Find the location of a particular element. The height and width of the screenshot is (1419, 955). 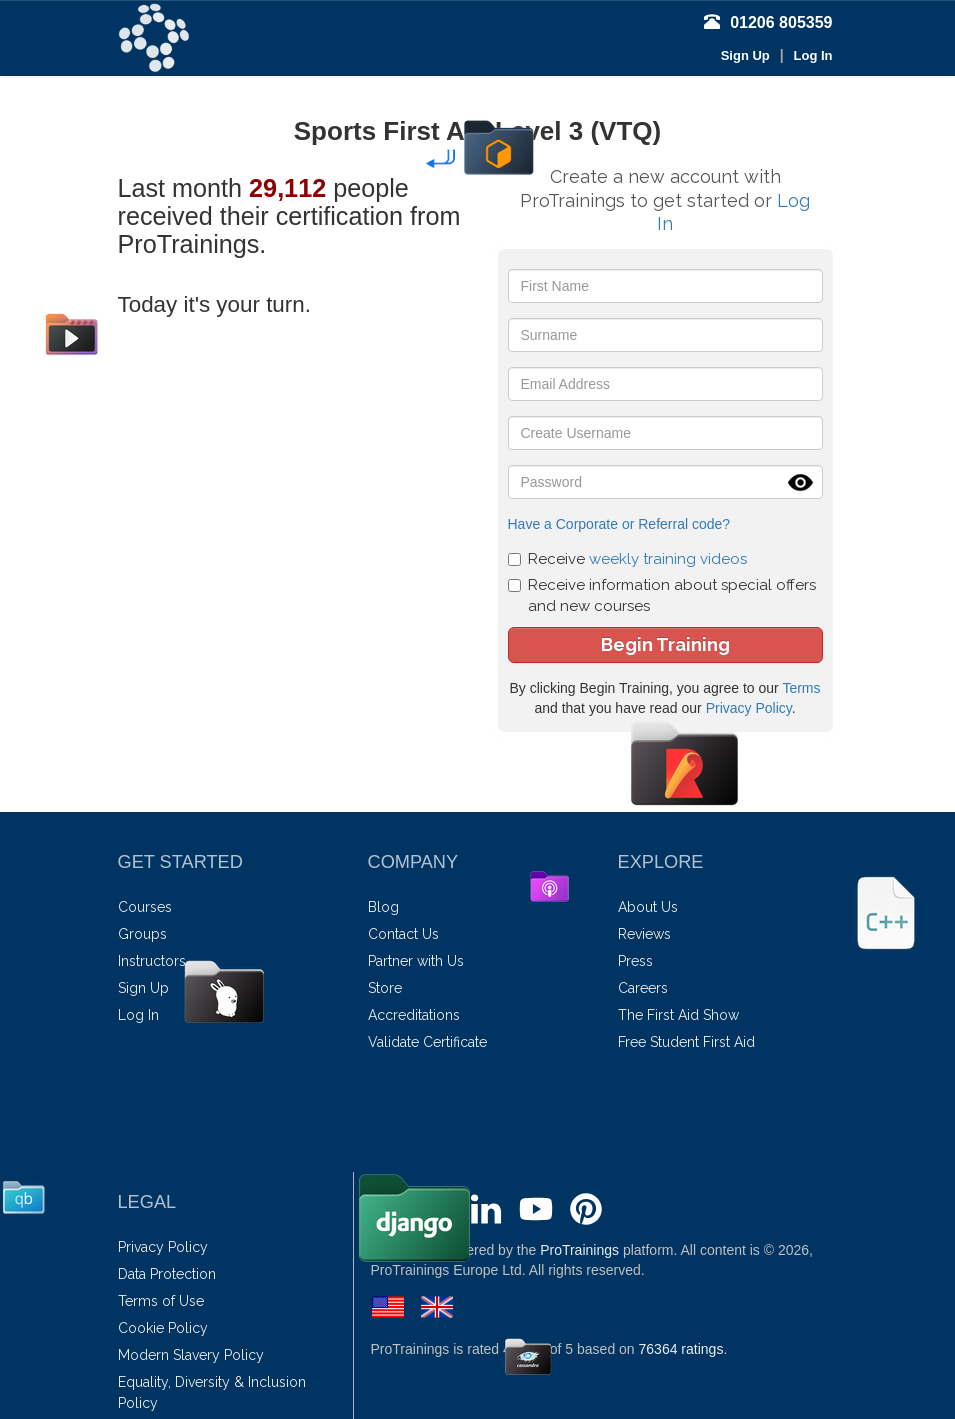

folder containing Plan 9 operating system files is located at coordinates (224, 994).